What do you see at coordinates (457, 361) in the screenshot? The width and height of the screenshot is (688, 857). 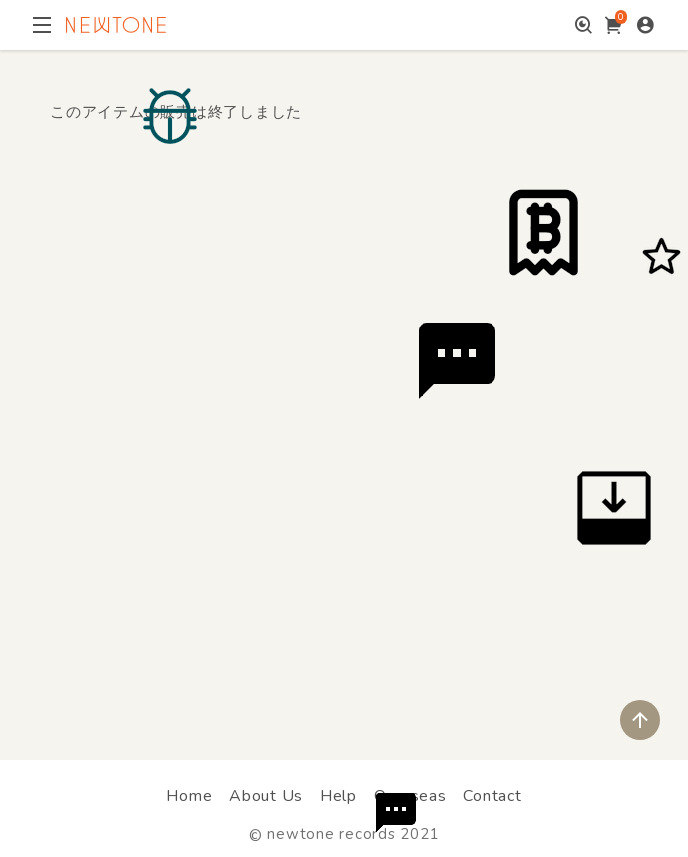 I see `open text messaging app` at bounding box center [457, 361].